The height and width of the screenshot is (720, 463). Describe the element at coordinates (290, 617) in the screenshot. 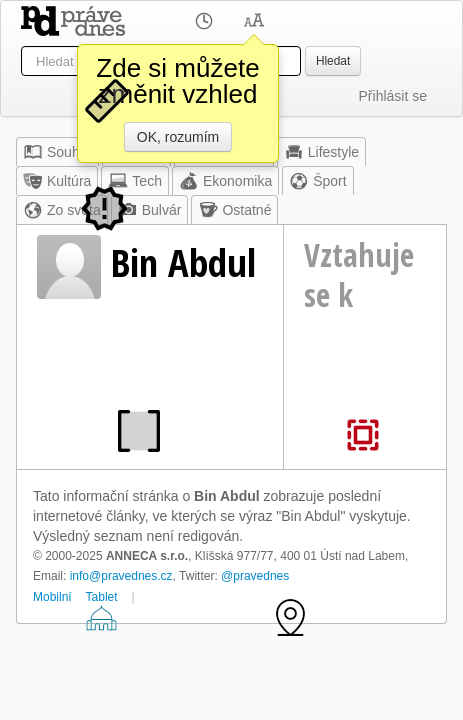

I see `view location on map` at that location.